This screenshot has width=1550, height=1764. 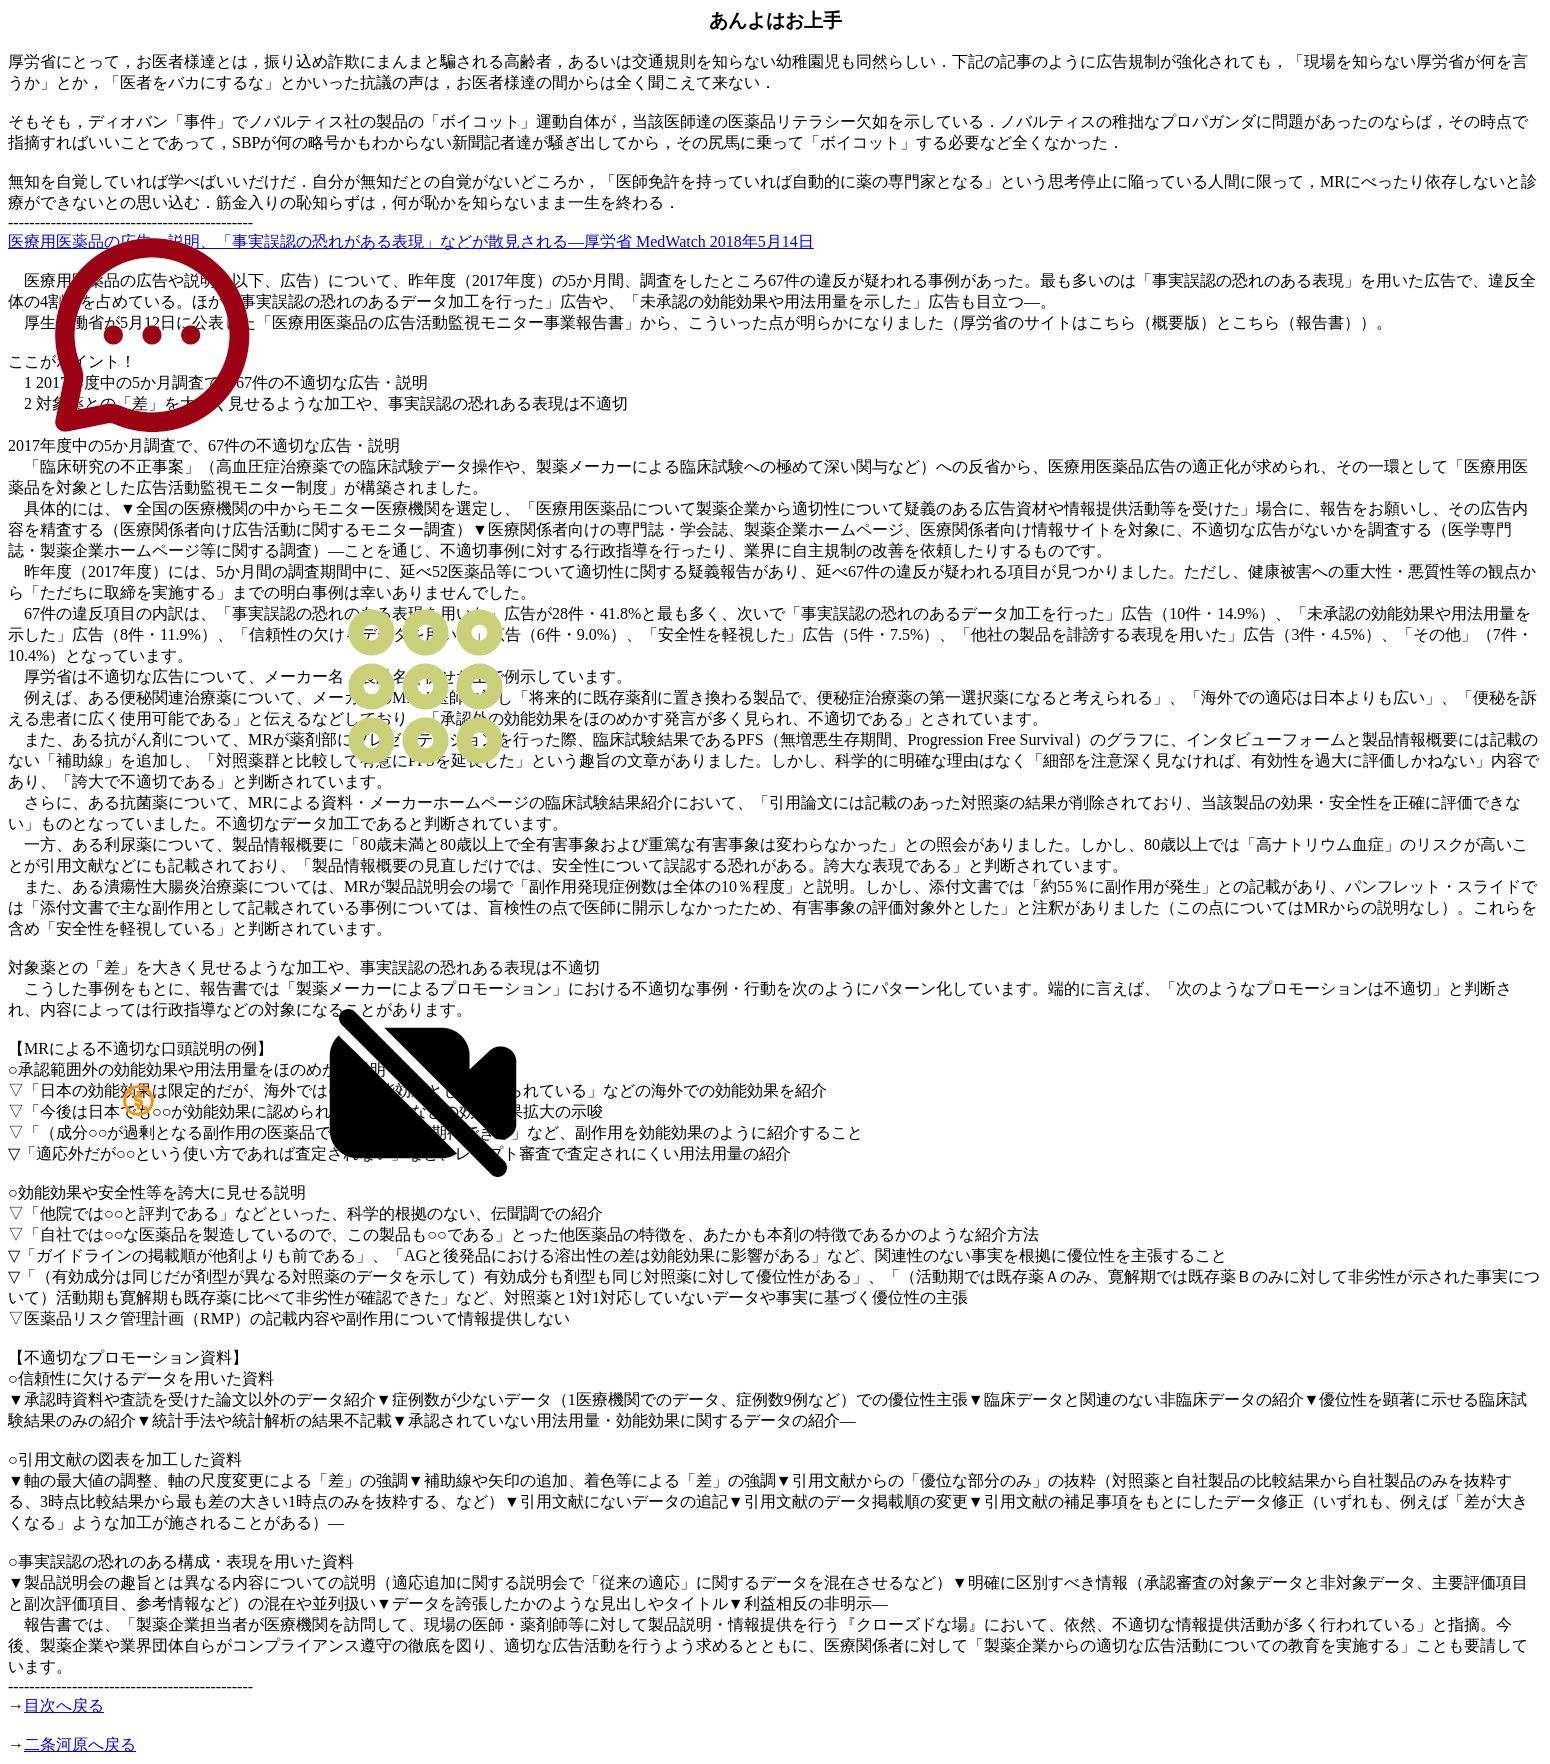 What do you see at coordinates (138, 1100) in the screenshot?
I see `indicates free or no-cost content` at bounding box center [138, 1100].